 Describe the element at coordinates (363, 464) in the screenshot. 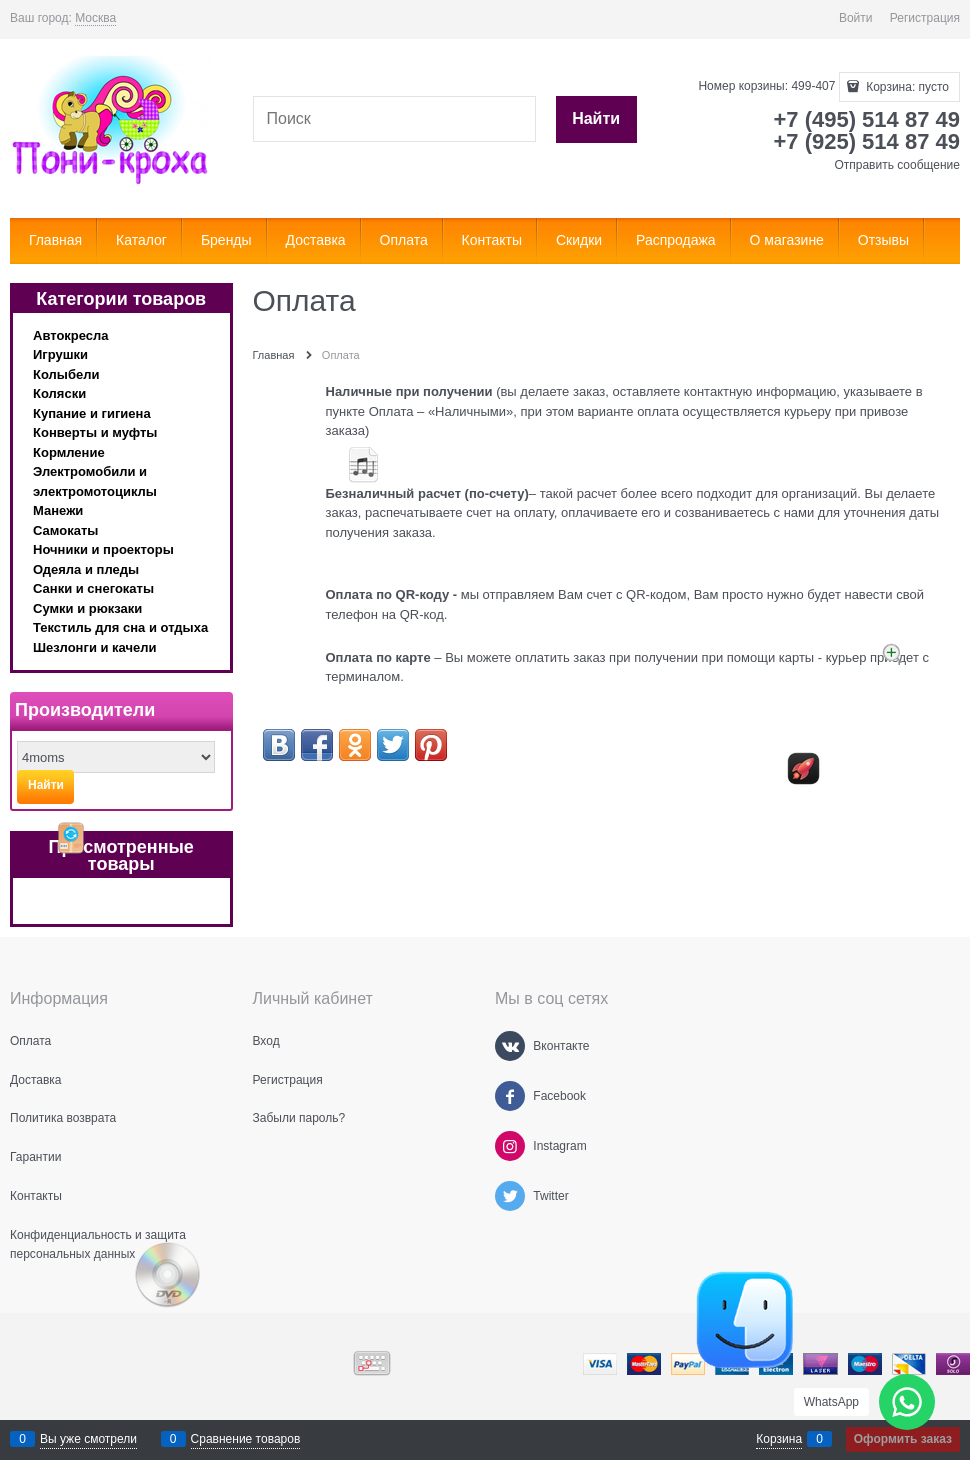

I see `an iMelody ringtone file` at that location.